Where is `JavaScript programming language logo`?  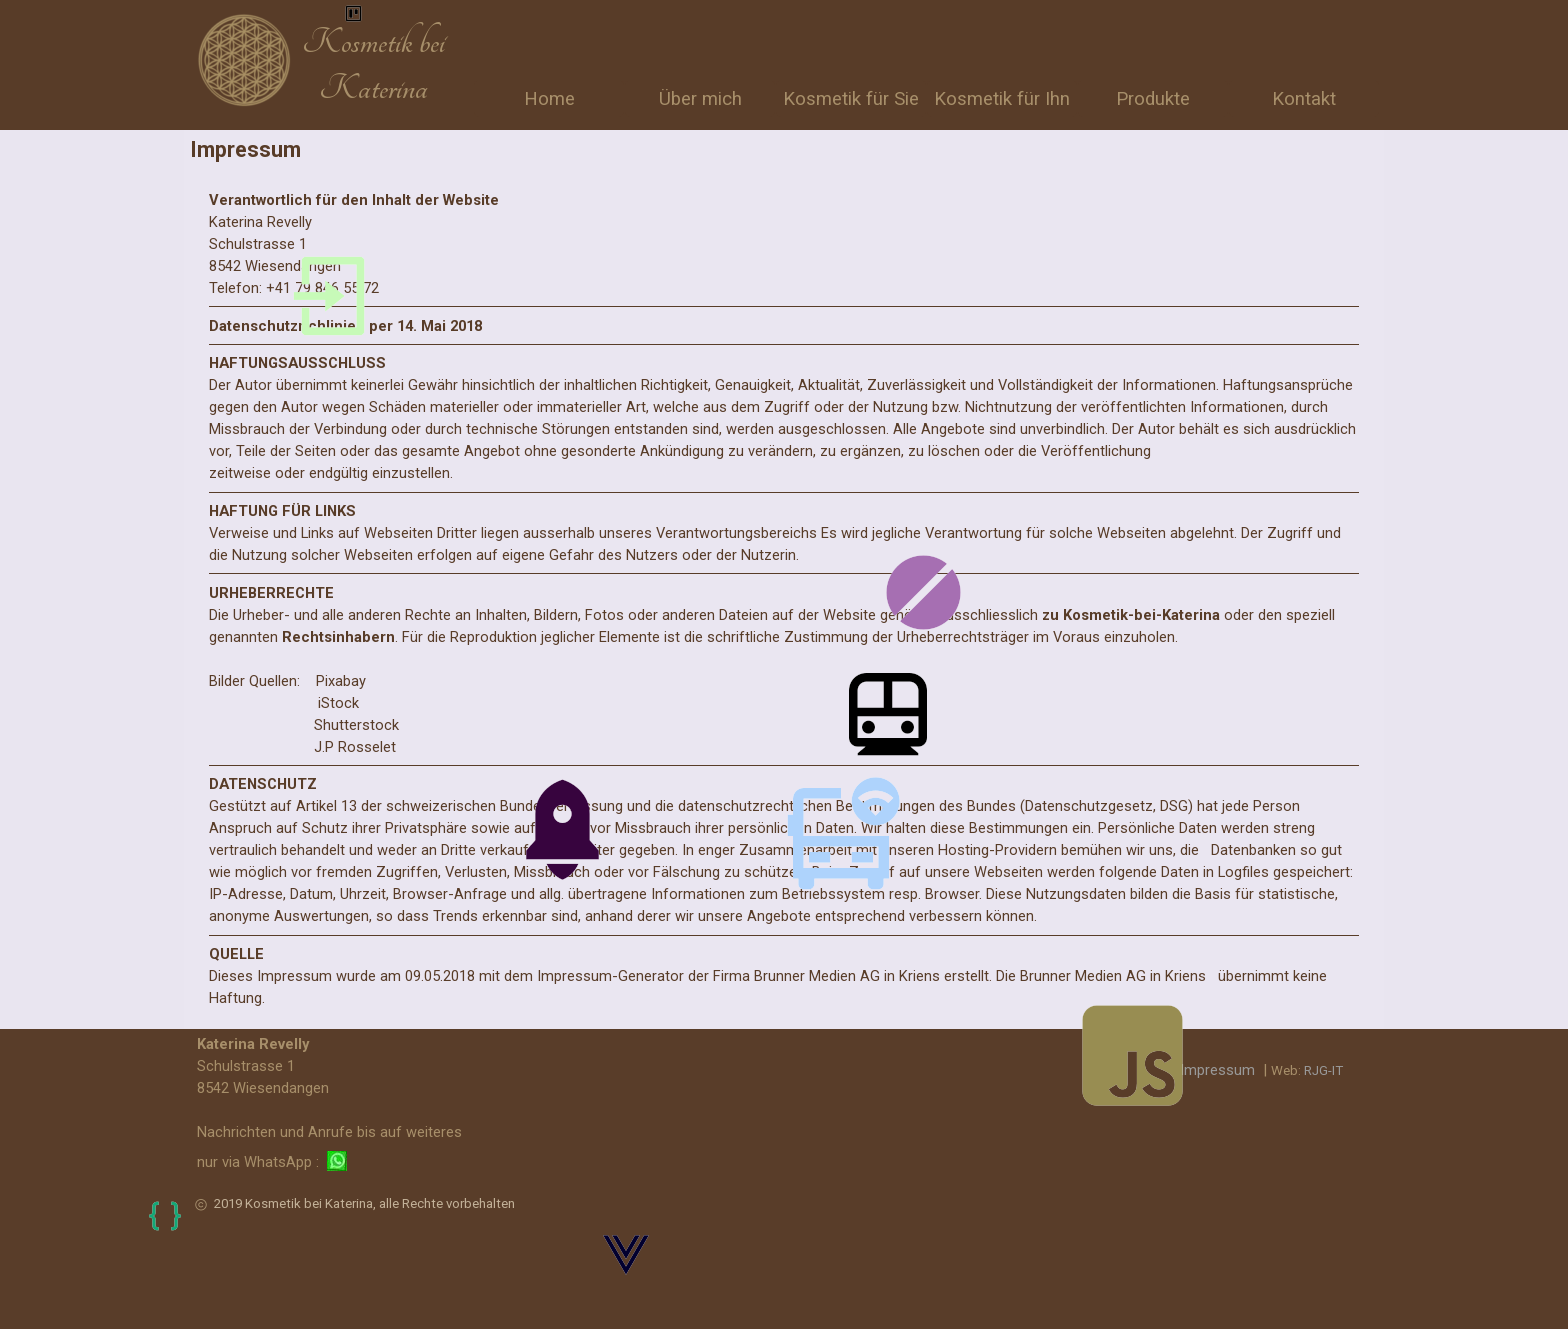 JavaScript programming language logo is located at coordinates (1132, 1055).